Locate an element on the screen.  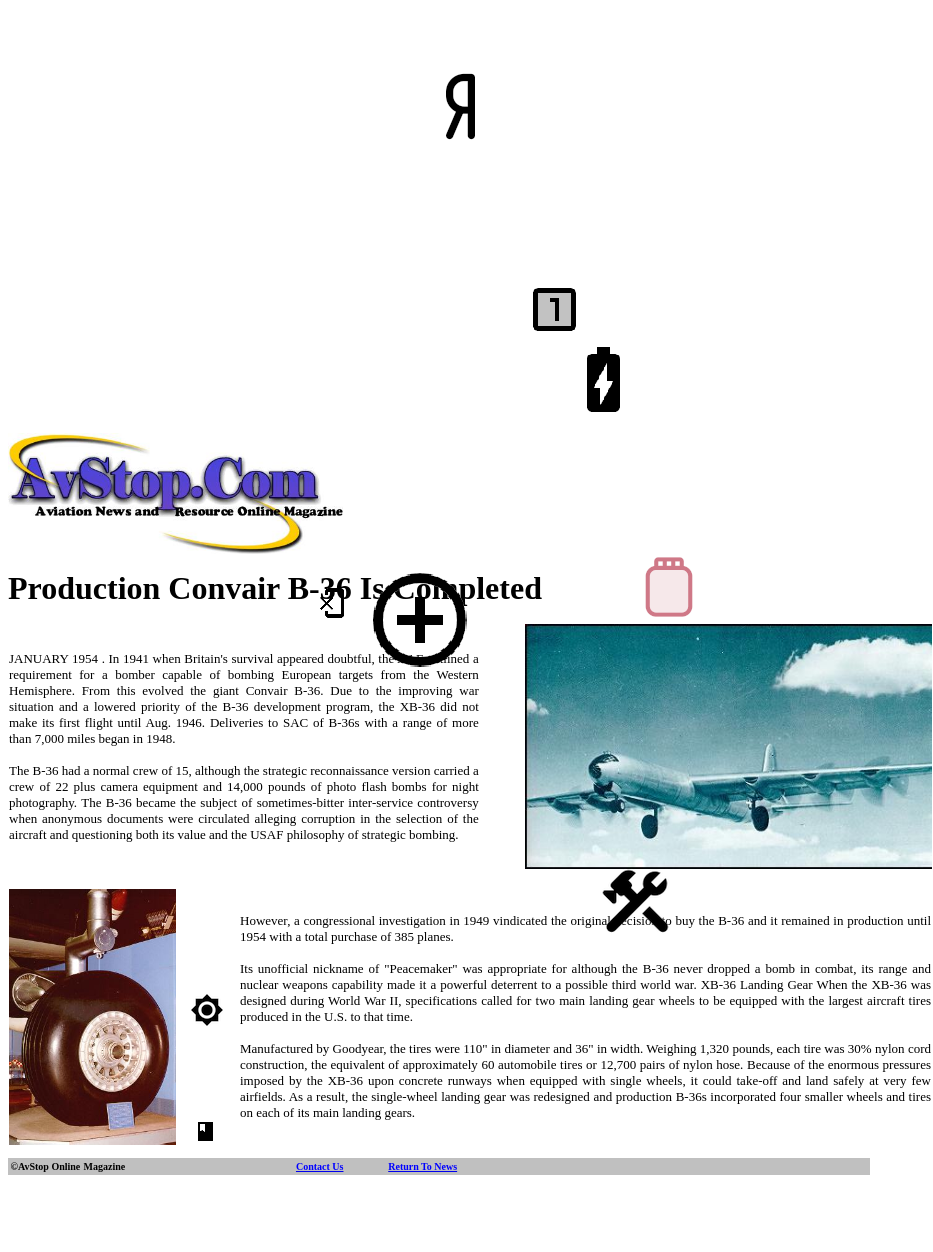
indicates the first item or step in a sequence is located at coordinates (554, 309).